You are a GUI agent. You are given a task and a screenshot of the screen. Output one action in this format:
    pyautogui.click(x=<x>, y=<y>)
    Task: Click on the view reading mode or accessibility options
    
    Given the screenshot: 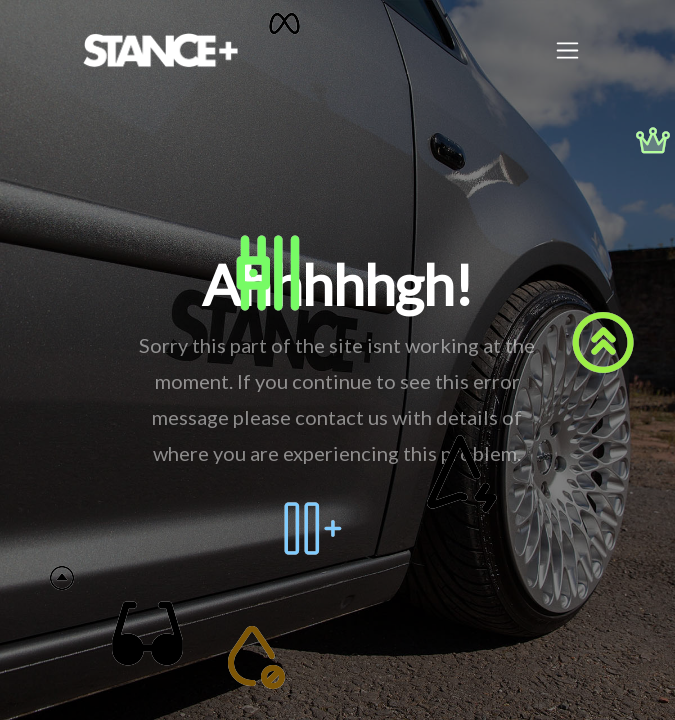 What is the action you would take?
    pyautogui.click(x=147, y=633)
    